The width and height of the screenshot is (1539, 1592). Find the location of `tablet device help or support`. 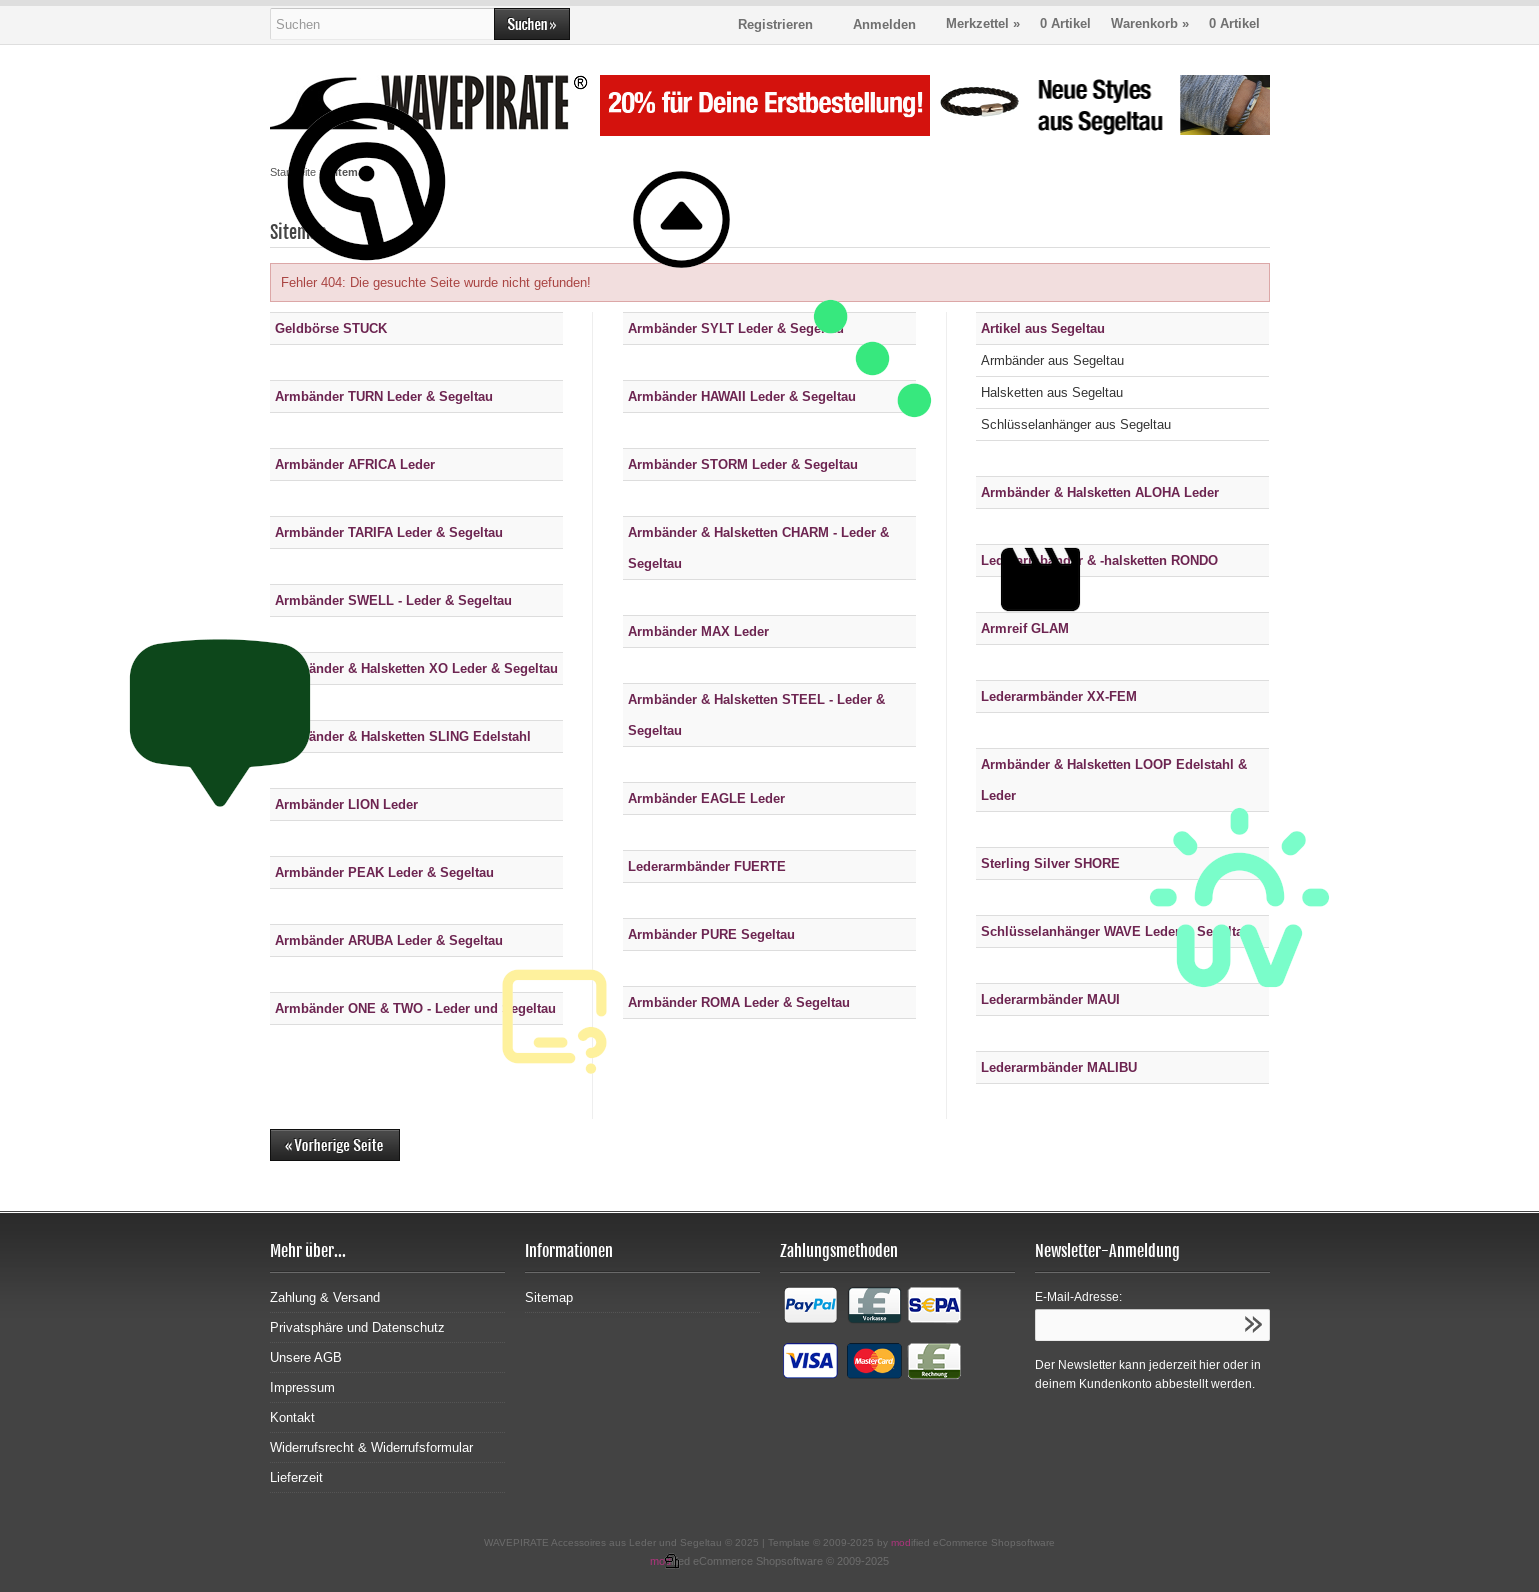

tablet device help or support is located at coordinates (554, 1016).